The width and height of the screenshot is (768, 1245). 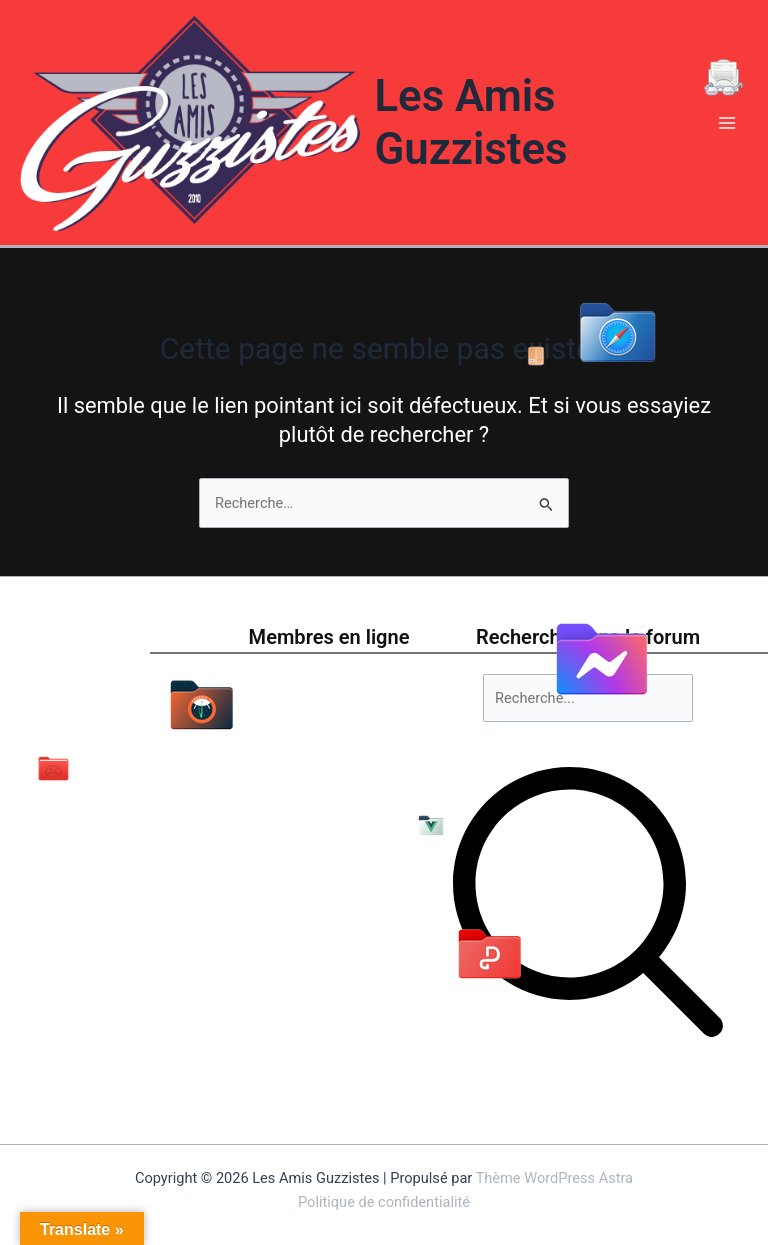 I want to click on open folder containing Vue.js project files, so click(x=431, y=826).